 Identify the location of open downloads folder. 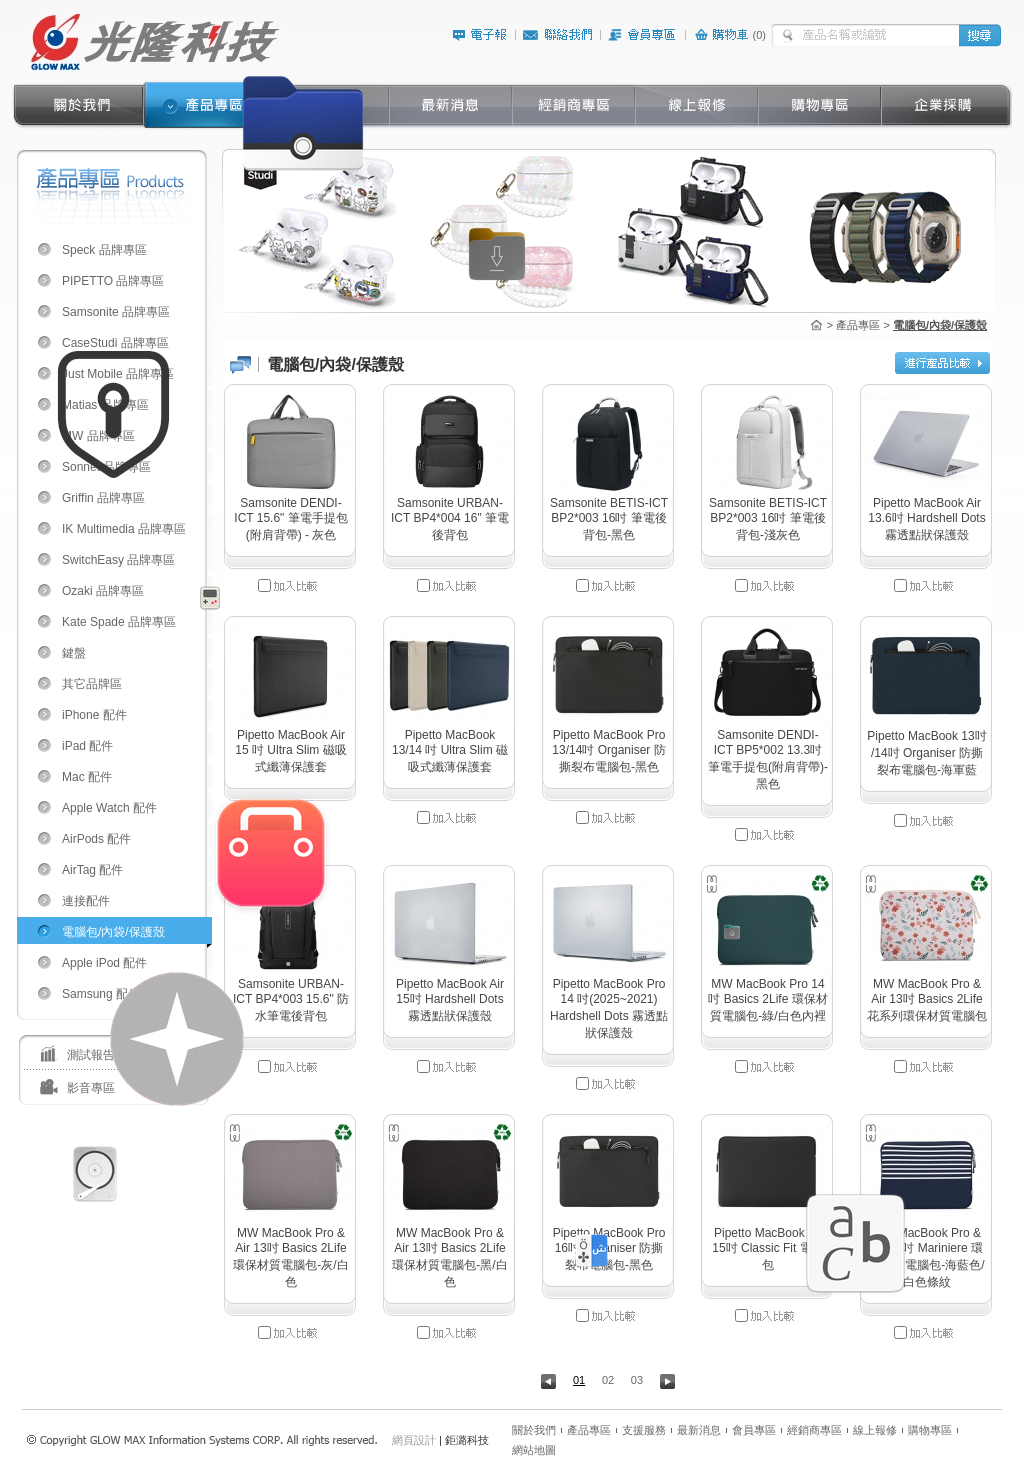
(497, 254).